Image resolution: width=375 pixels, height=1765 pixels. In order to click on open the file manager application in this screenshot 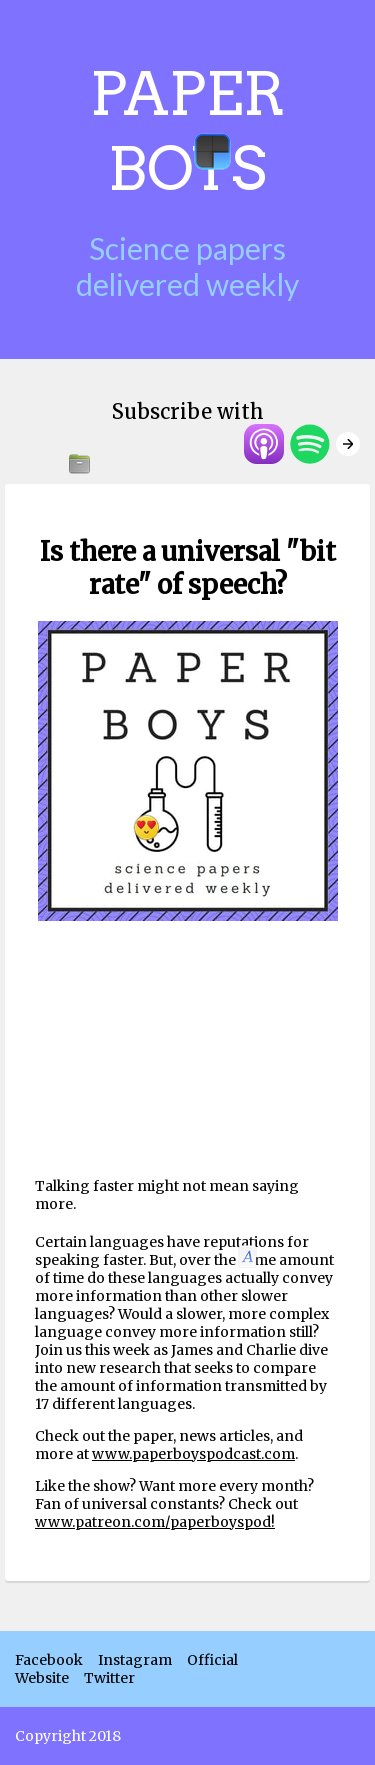, I will do `click(79, 463)`.